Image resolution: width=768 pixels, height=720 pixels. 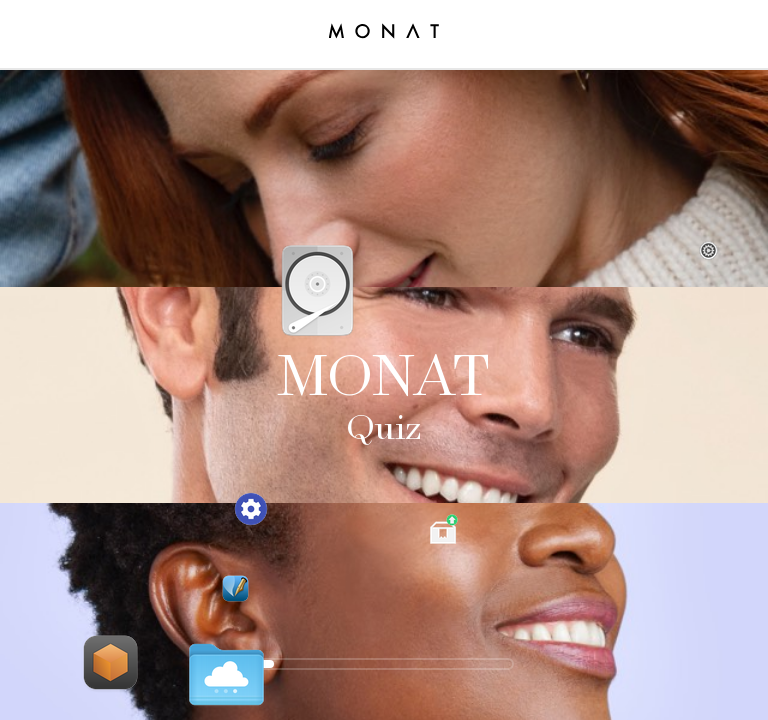 What do you see at coordinates (235, 588) in the screenshot?
I see `open scribus desktop publishing application` at bounding box center [235, 588].